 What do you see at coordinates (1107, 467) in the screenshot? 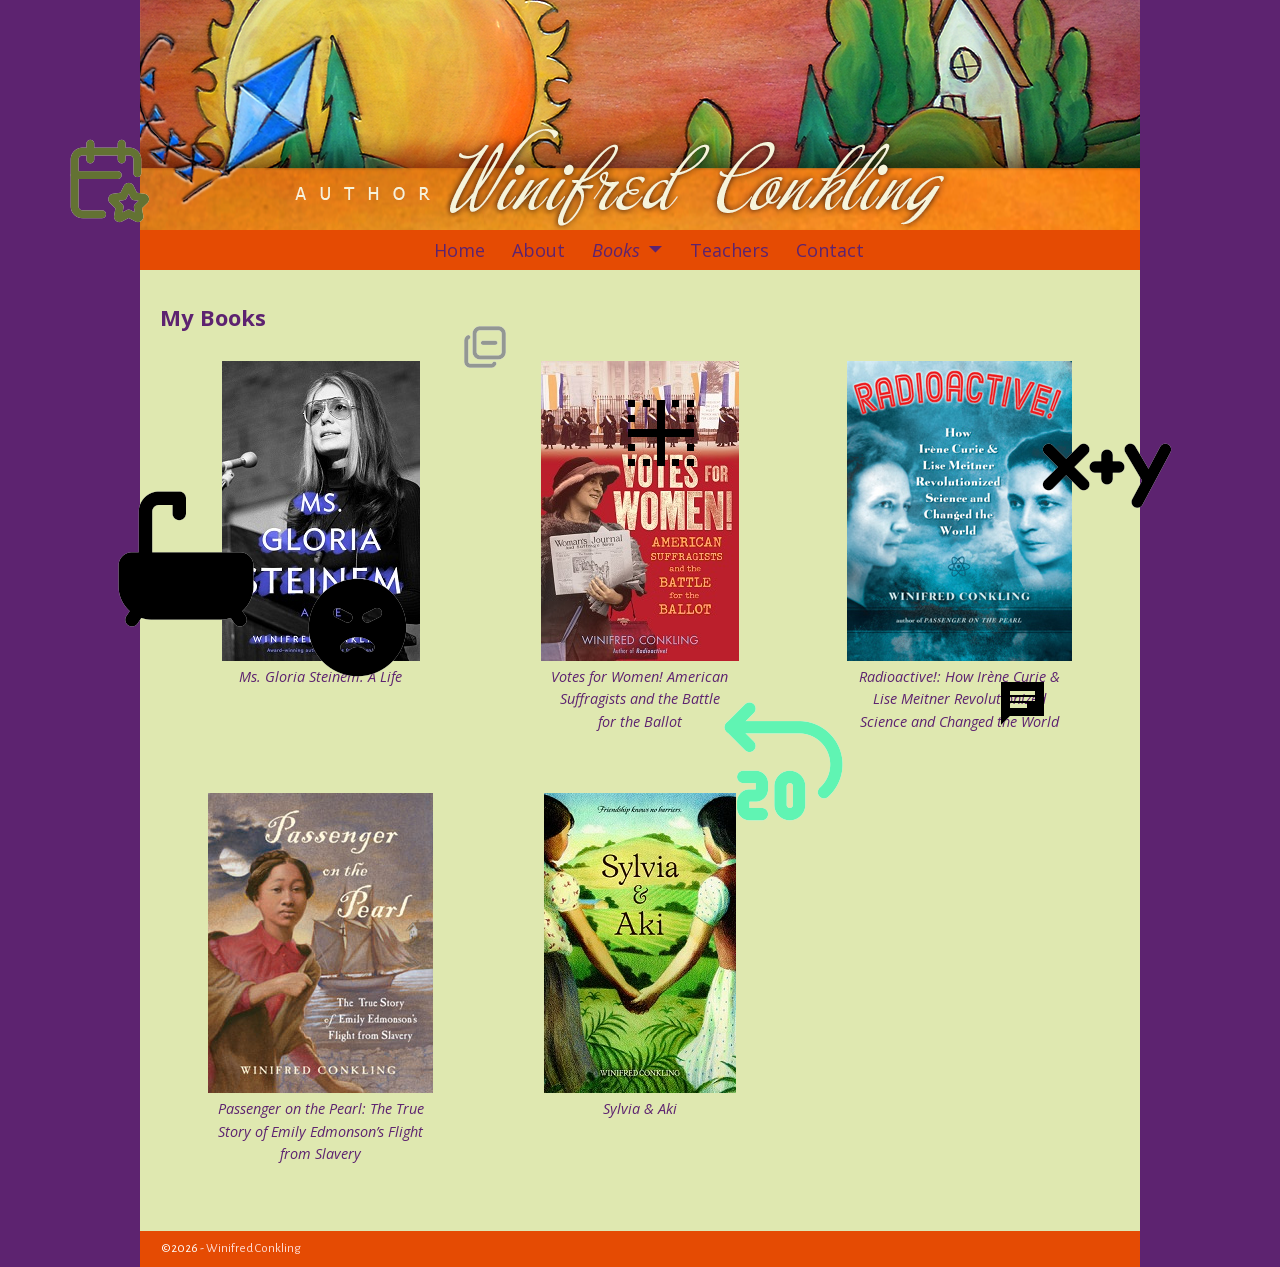
I see `access math or calculator functions` at bounding box center [1107, 467].